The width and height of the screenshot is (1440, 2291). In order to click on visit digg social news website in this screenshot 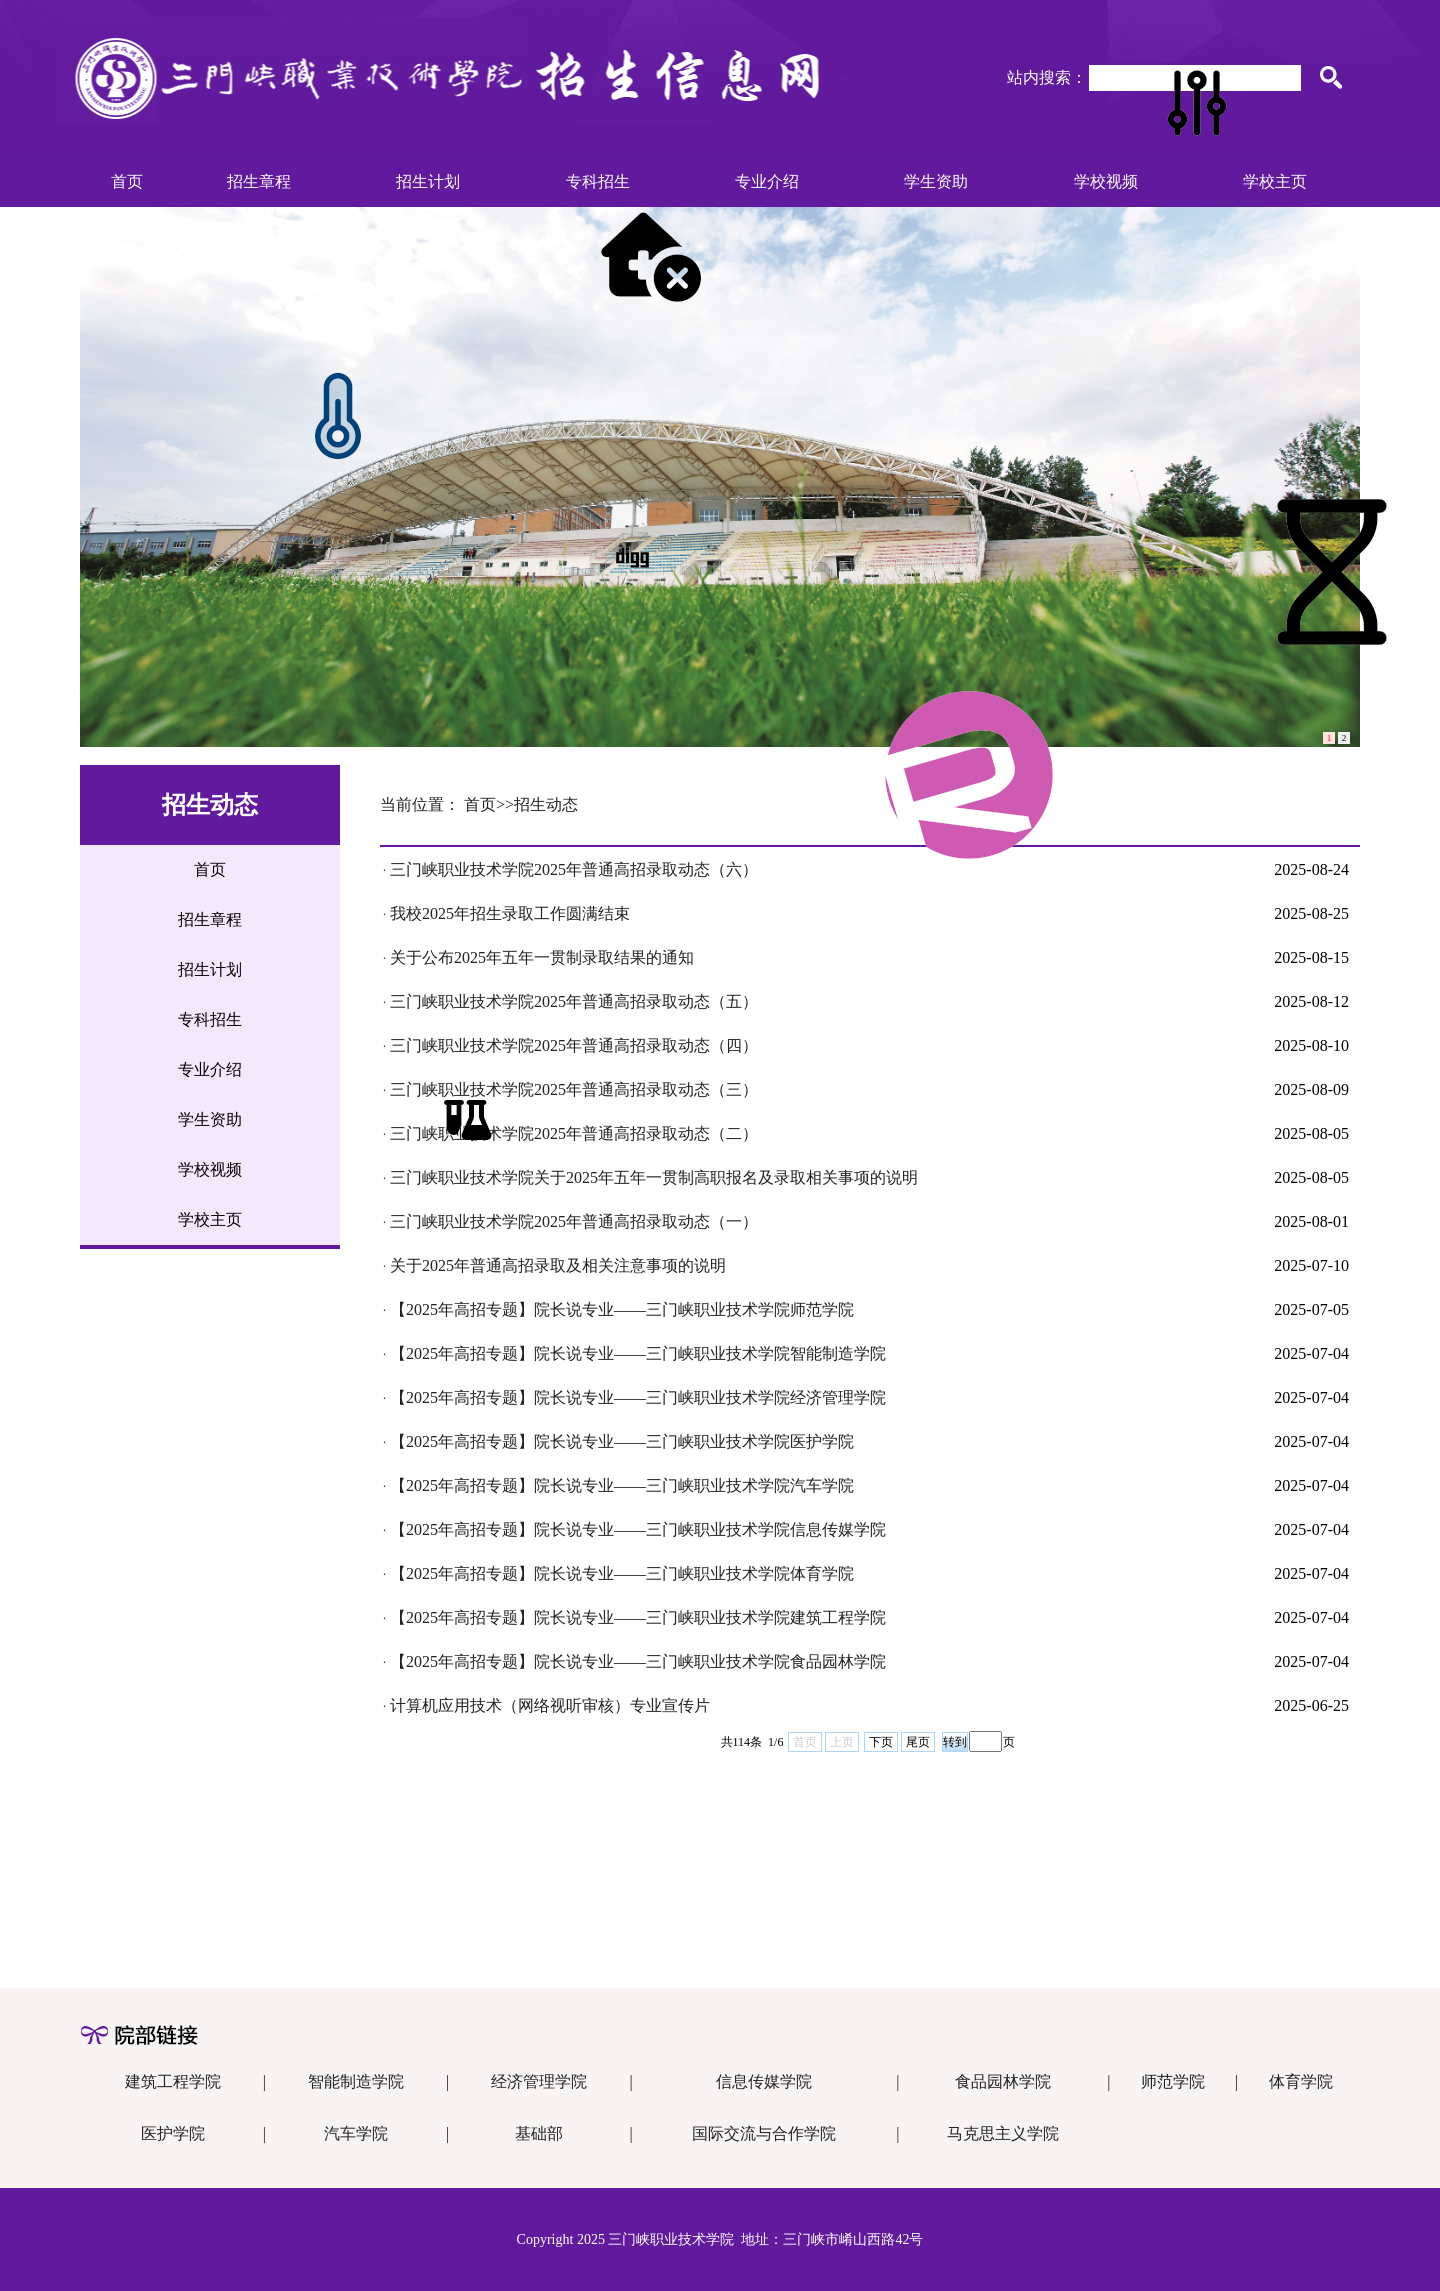, I will do `click(632, 557)`.